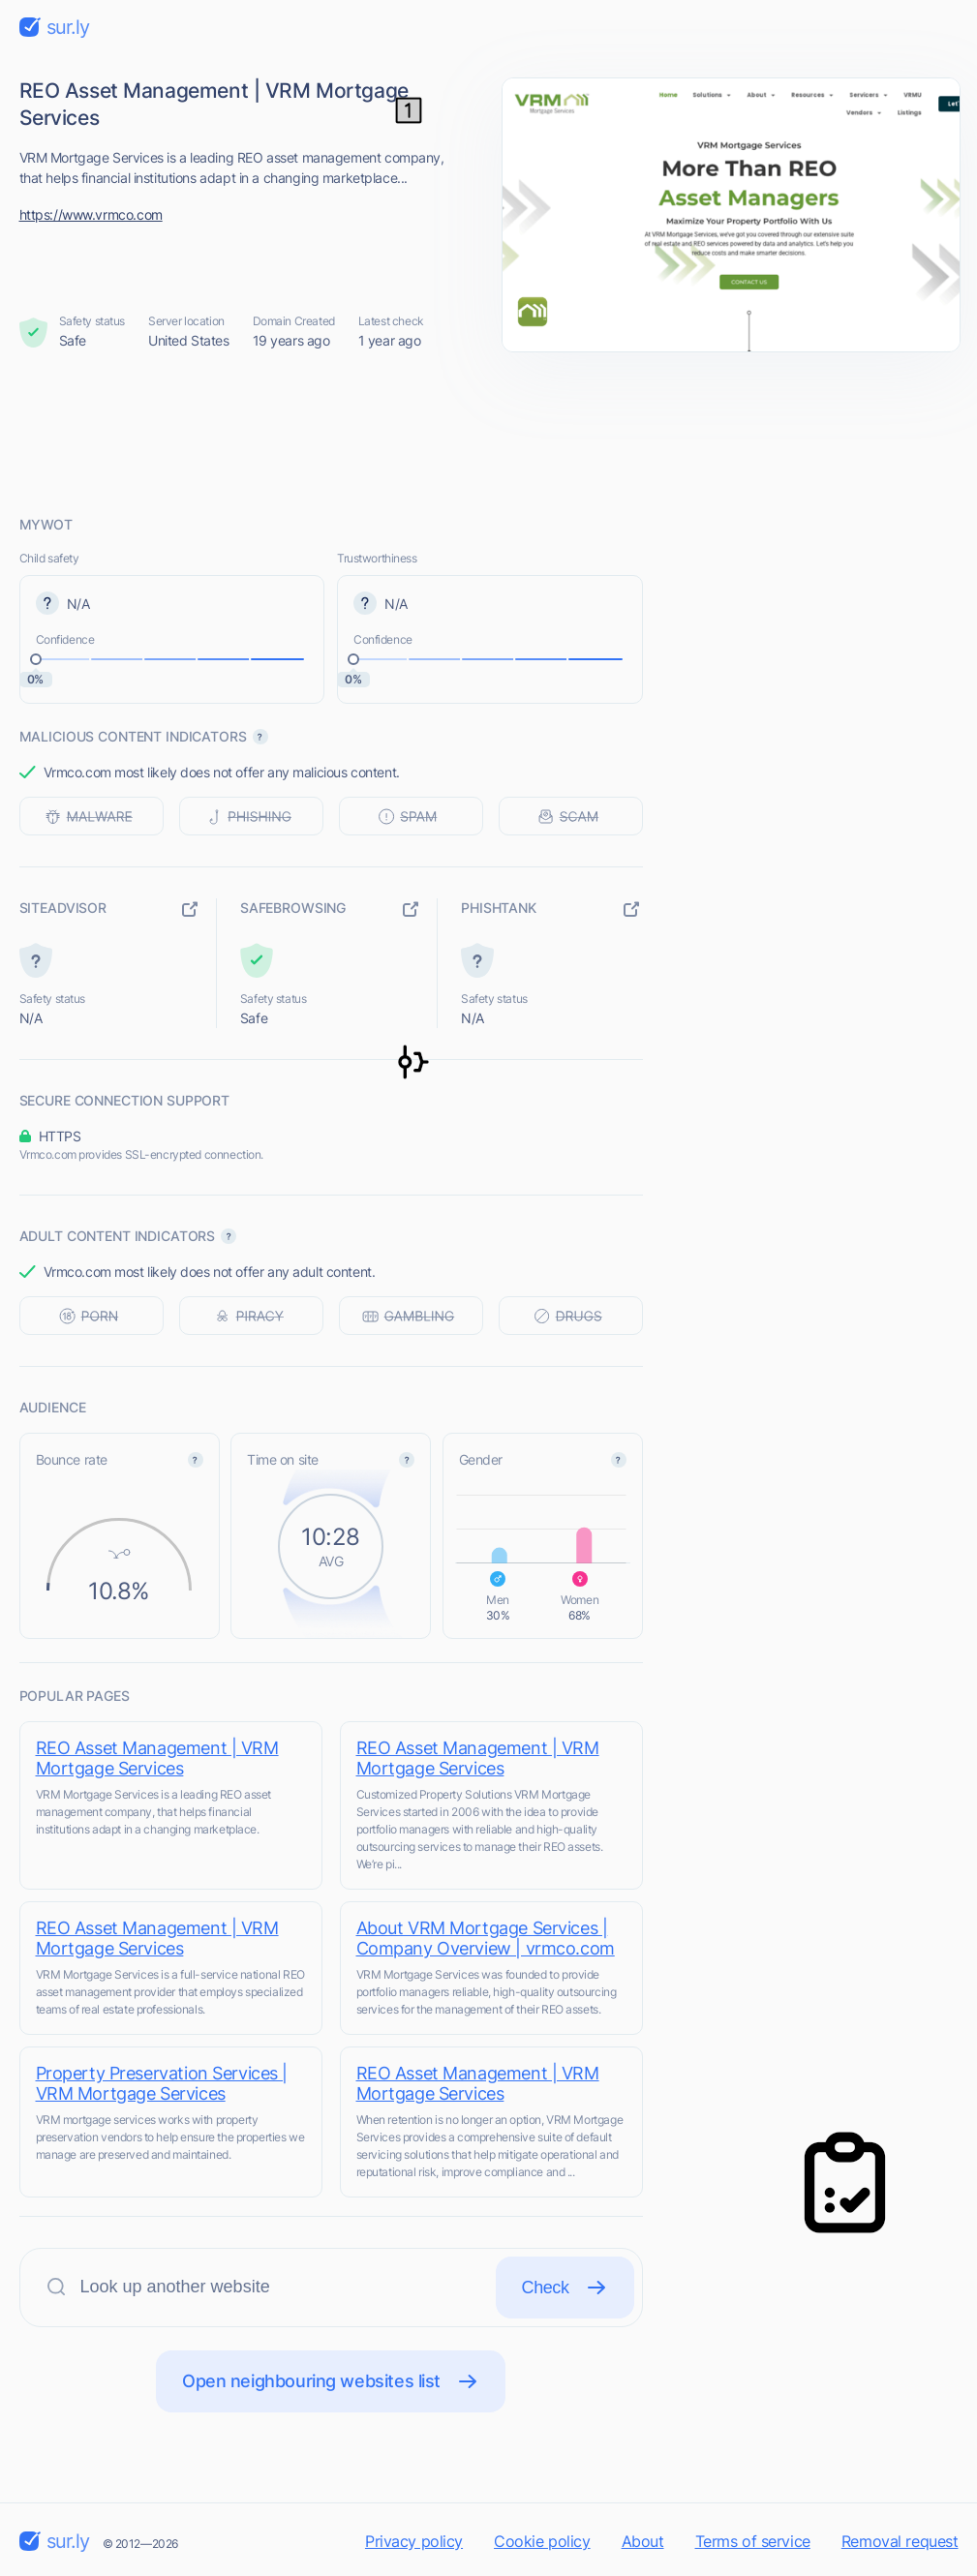 The width and height of the screenshot is (977, 2576). I want to click on indicates first item or step in a sequence, so click(409, 110).